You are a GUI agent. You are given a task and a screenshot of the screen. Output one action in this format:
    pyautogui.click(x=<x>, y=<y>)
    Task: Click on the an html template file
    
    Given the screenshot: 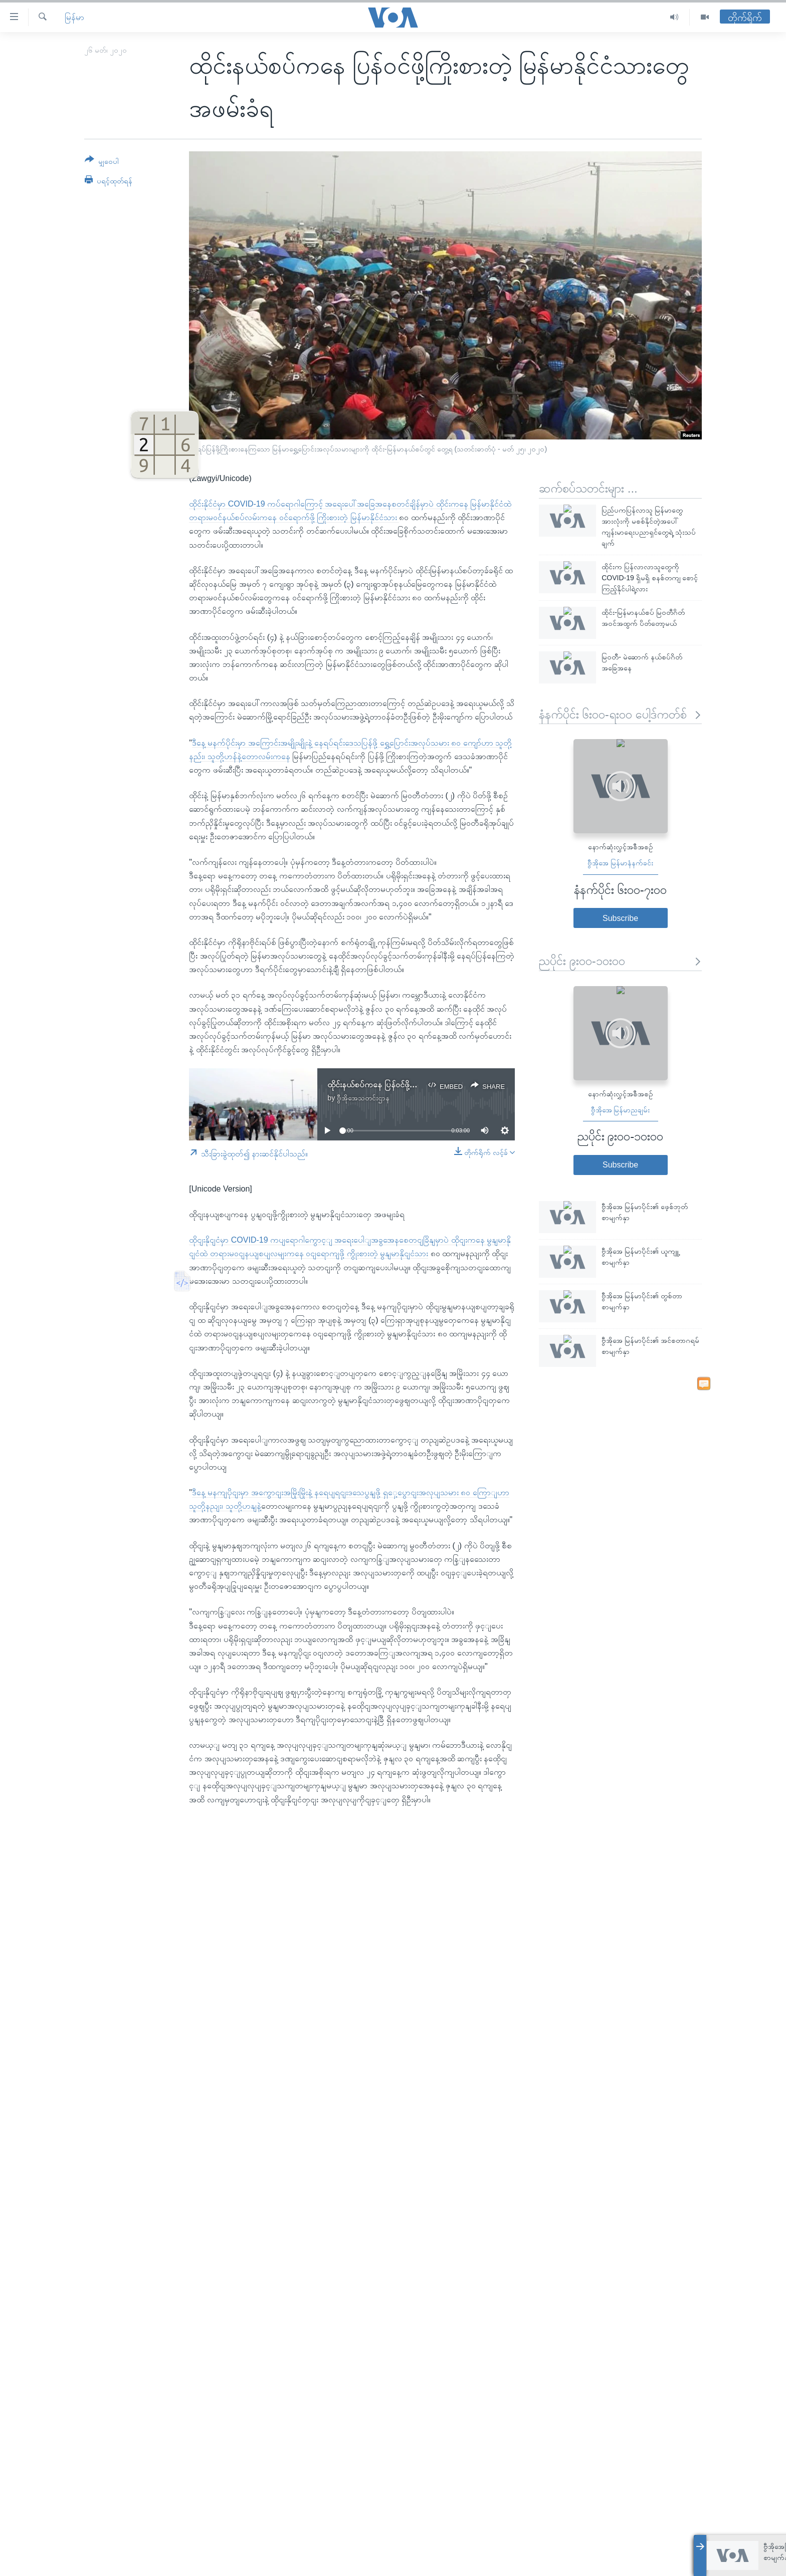 What is the action you would take?
    pyautogui.click(x=182, y=1281)
    